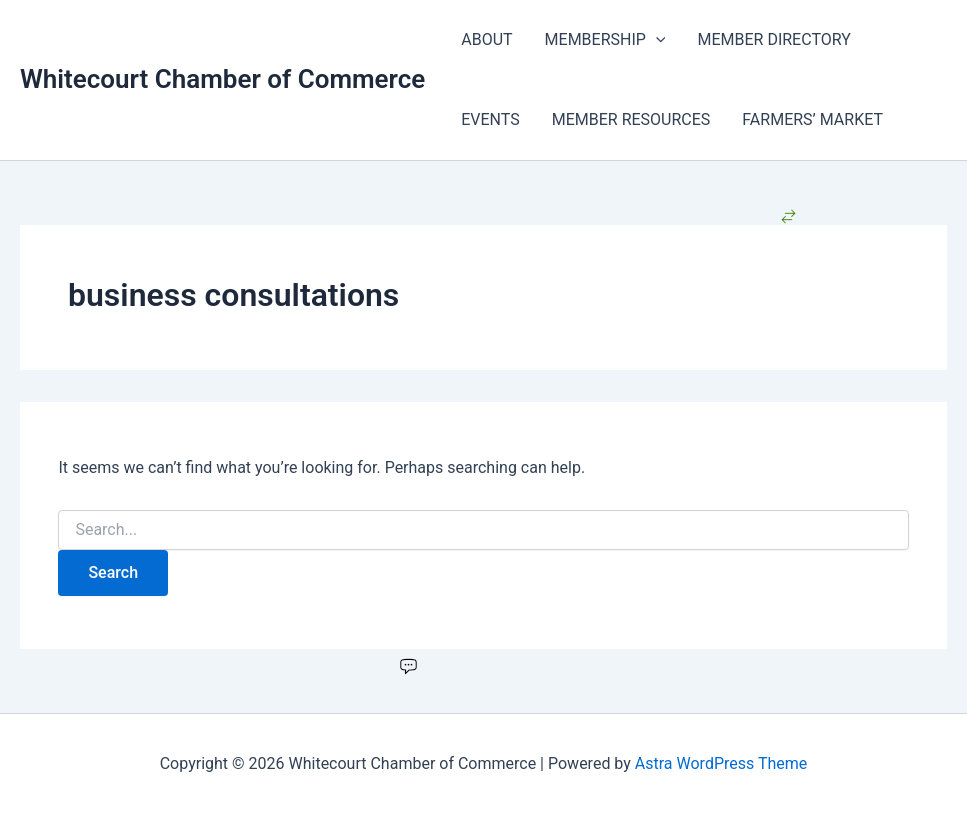 The image size is (967, 814). What do you see at coordinates (788, 216) in the screenshot?
I see `swap or exchange items` at bounding box center [788, 216].